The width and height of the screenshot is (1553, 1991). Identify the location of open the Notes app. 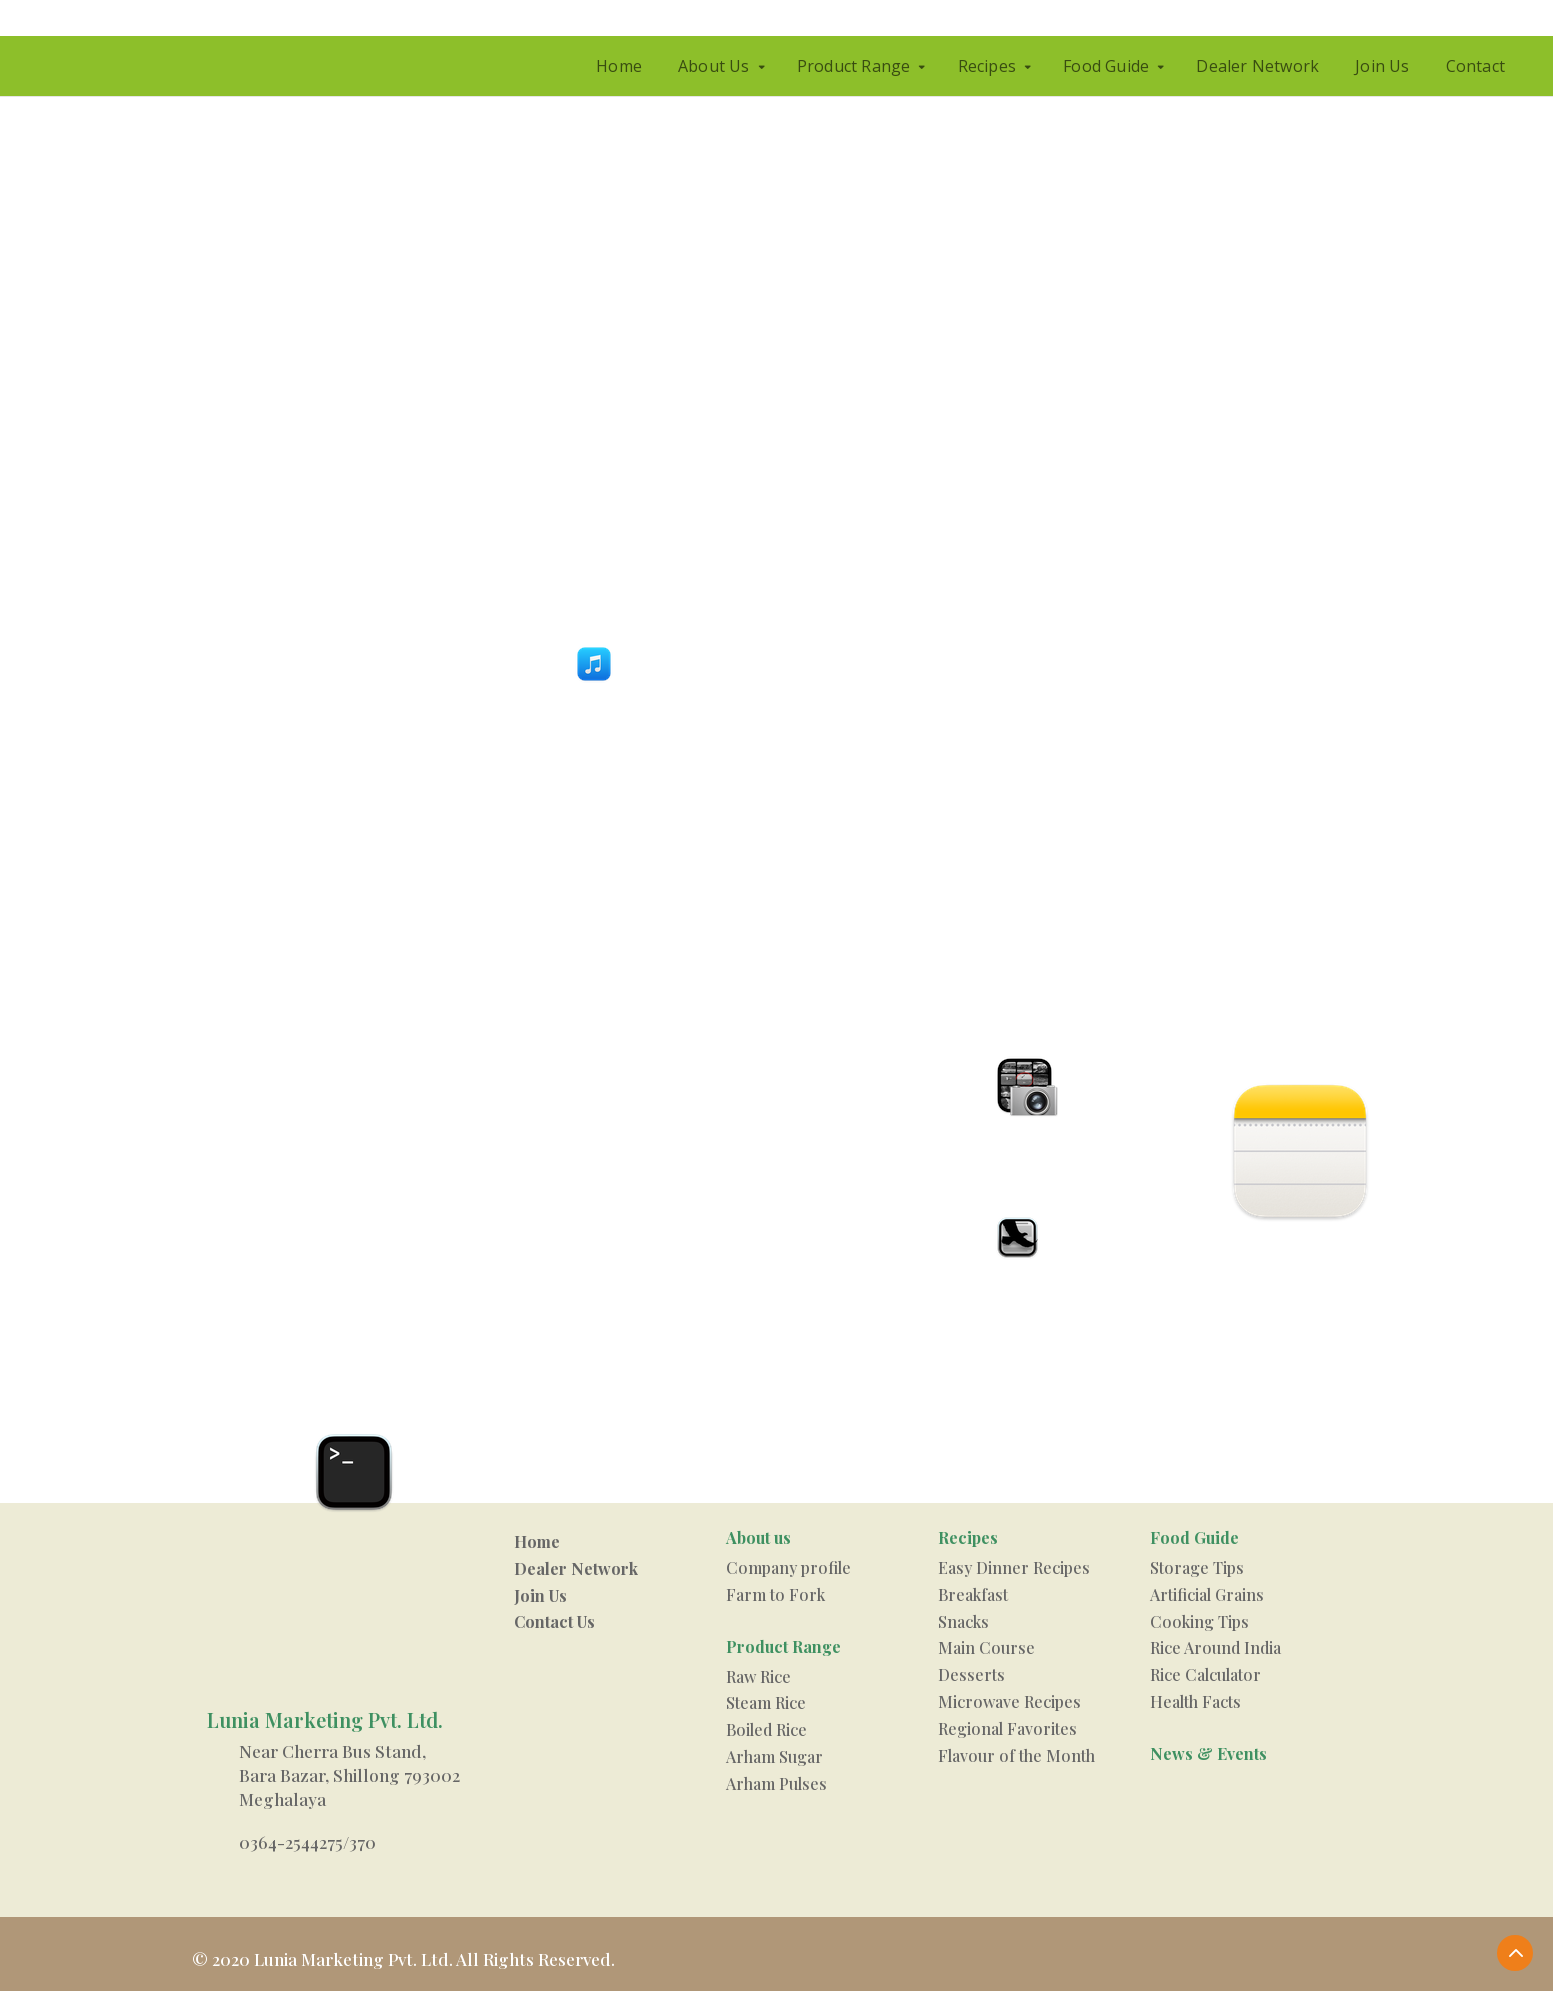
(1300, 1151).